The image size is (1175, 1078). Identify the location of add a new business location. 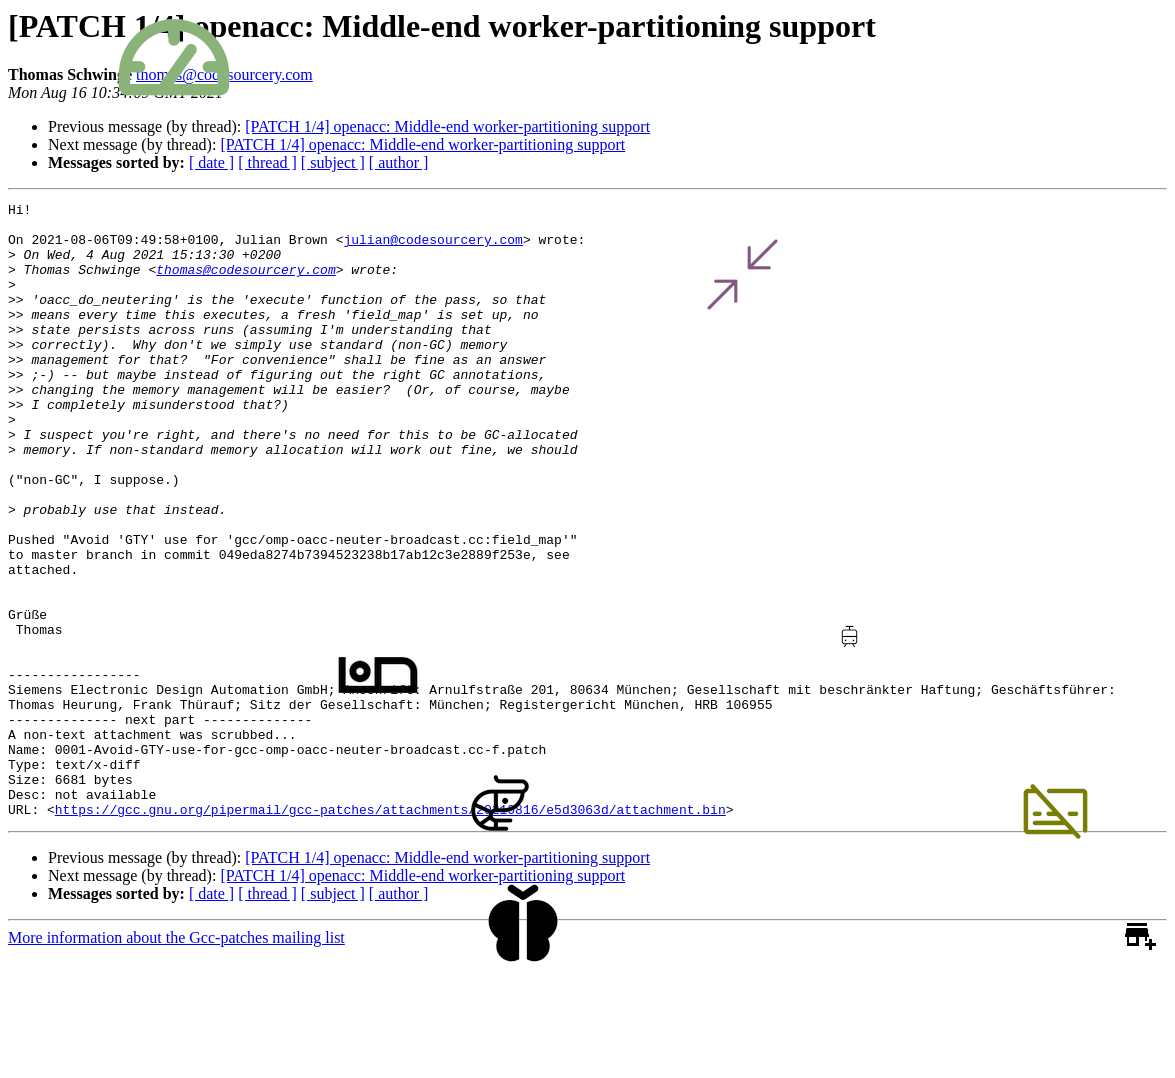
(1140, 934).